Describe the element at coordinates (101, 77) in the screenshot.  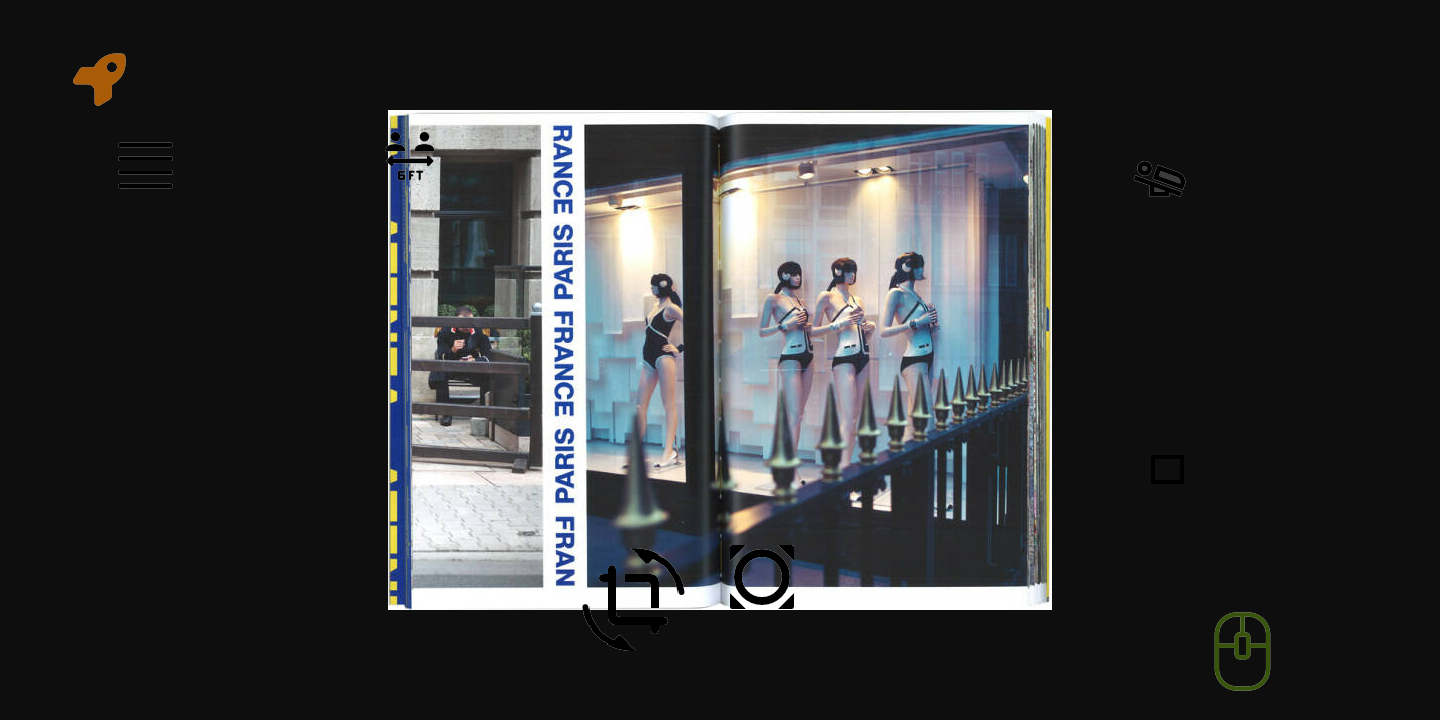
I see `launch or deploy an application` at that location.